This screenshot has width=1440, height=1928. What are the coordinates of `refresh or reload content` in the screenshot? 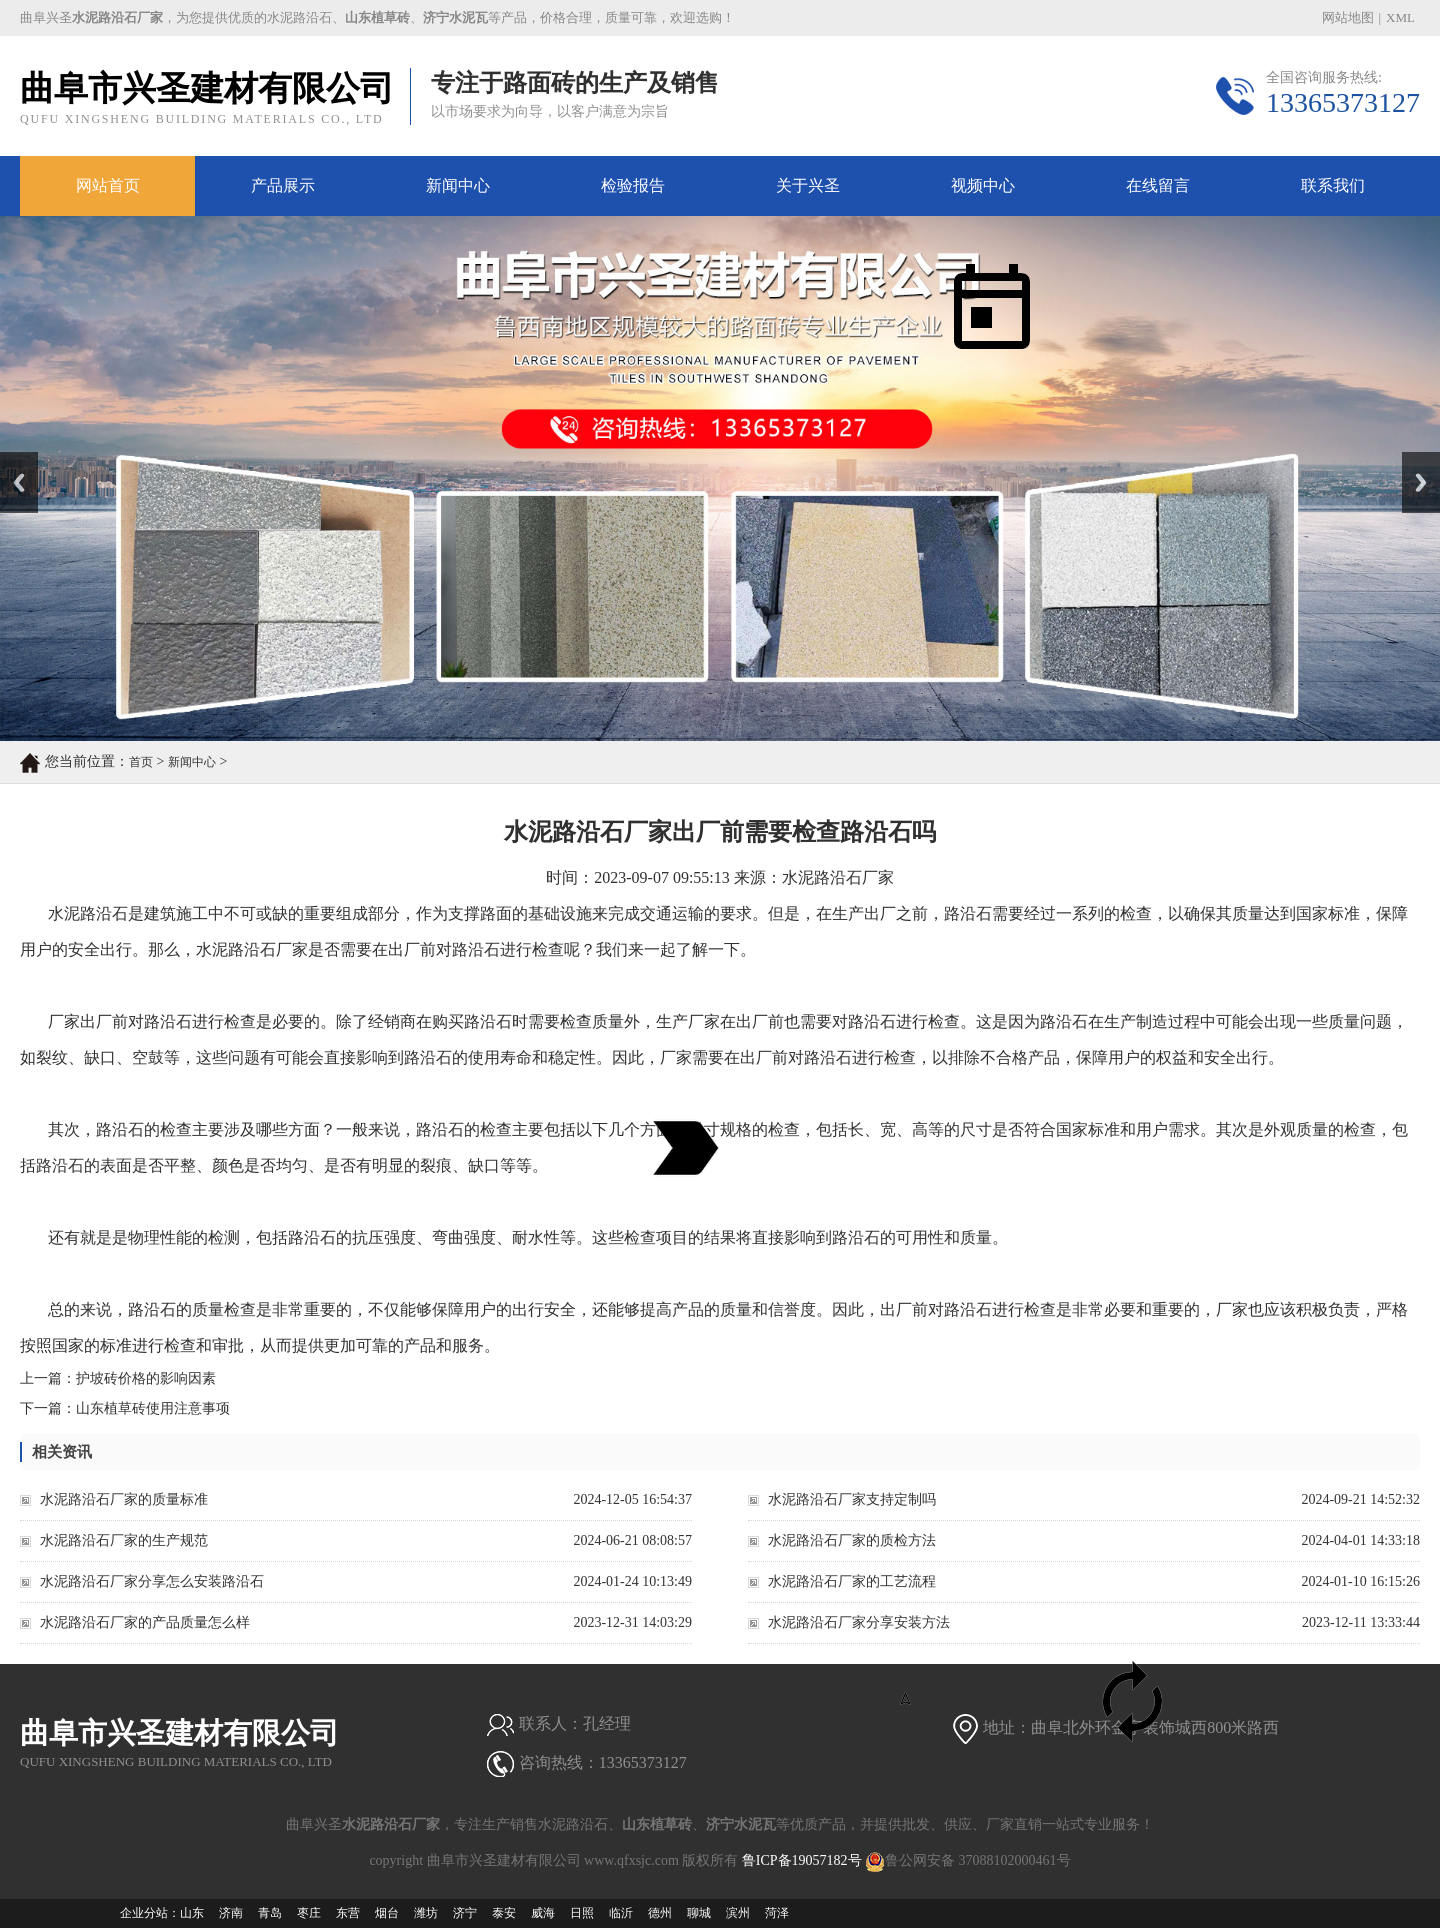 It's located at (1132, 1701).